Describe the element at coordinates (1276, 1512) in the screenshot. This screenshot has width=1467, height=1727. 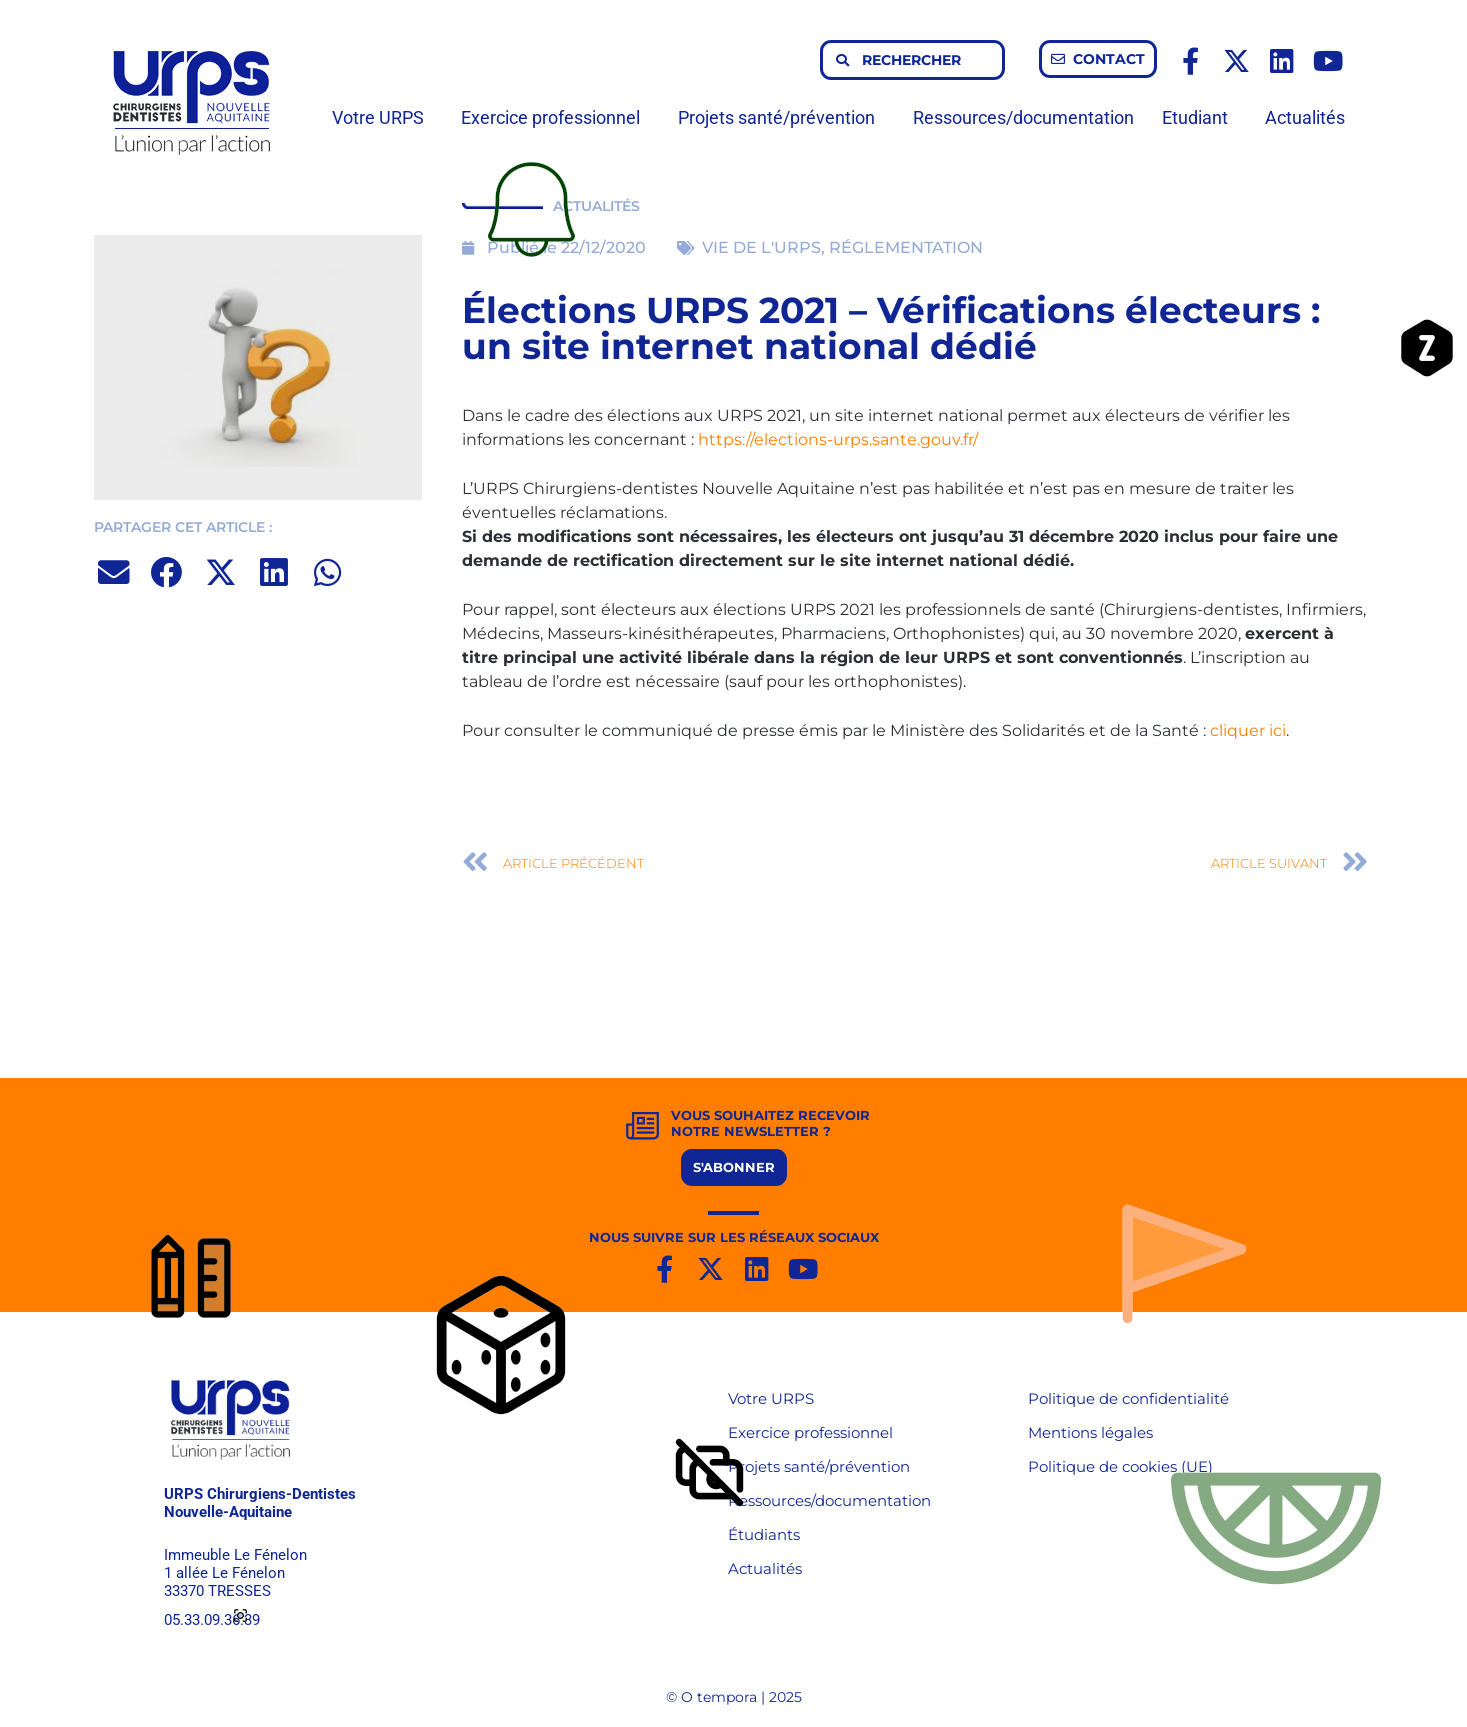
I see `indicates citrus or fruit-related content` at that location.